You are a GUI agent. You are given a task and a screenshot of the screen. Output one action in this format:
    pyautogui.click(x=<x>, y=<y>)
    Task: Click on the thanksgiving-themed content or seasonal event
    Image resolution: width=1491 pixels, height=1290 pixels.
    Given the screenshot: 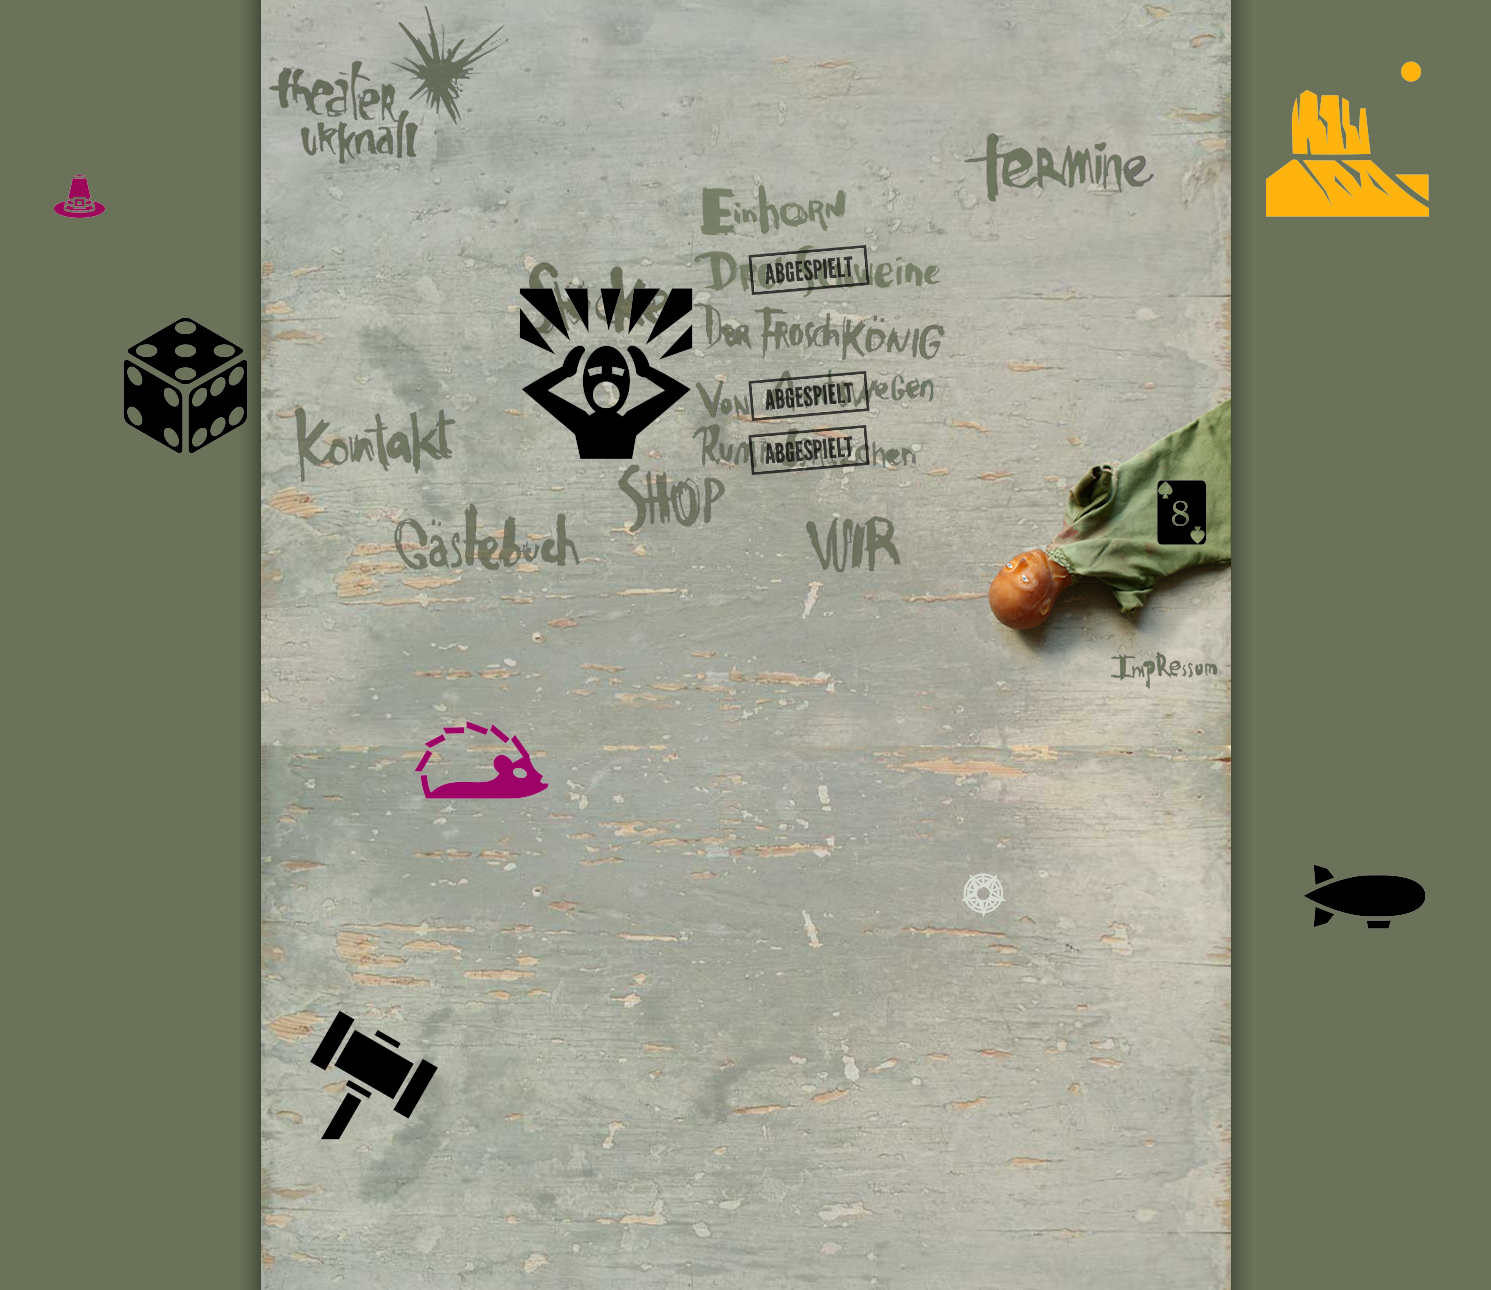 What is the action you would take?
    pyautogui.click(x=79, y=196)
    